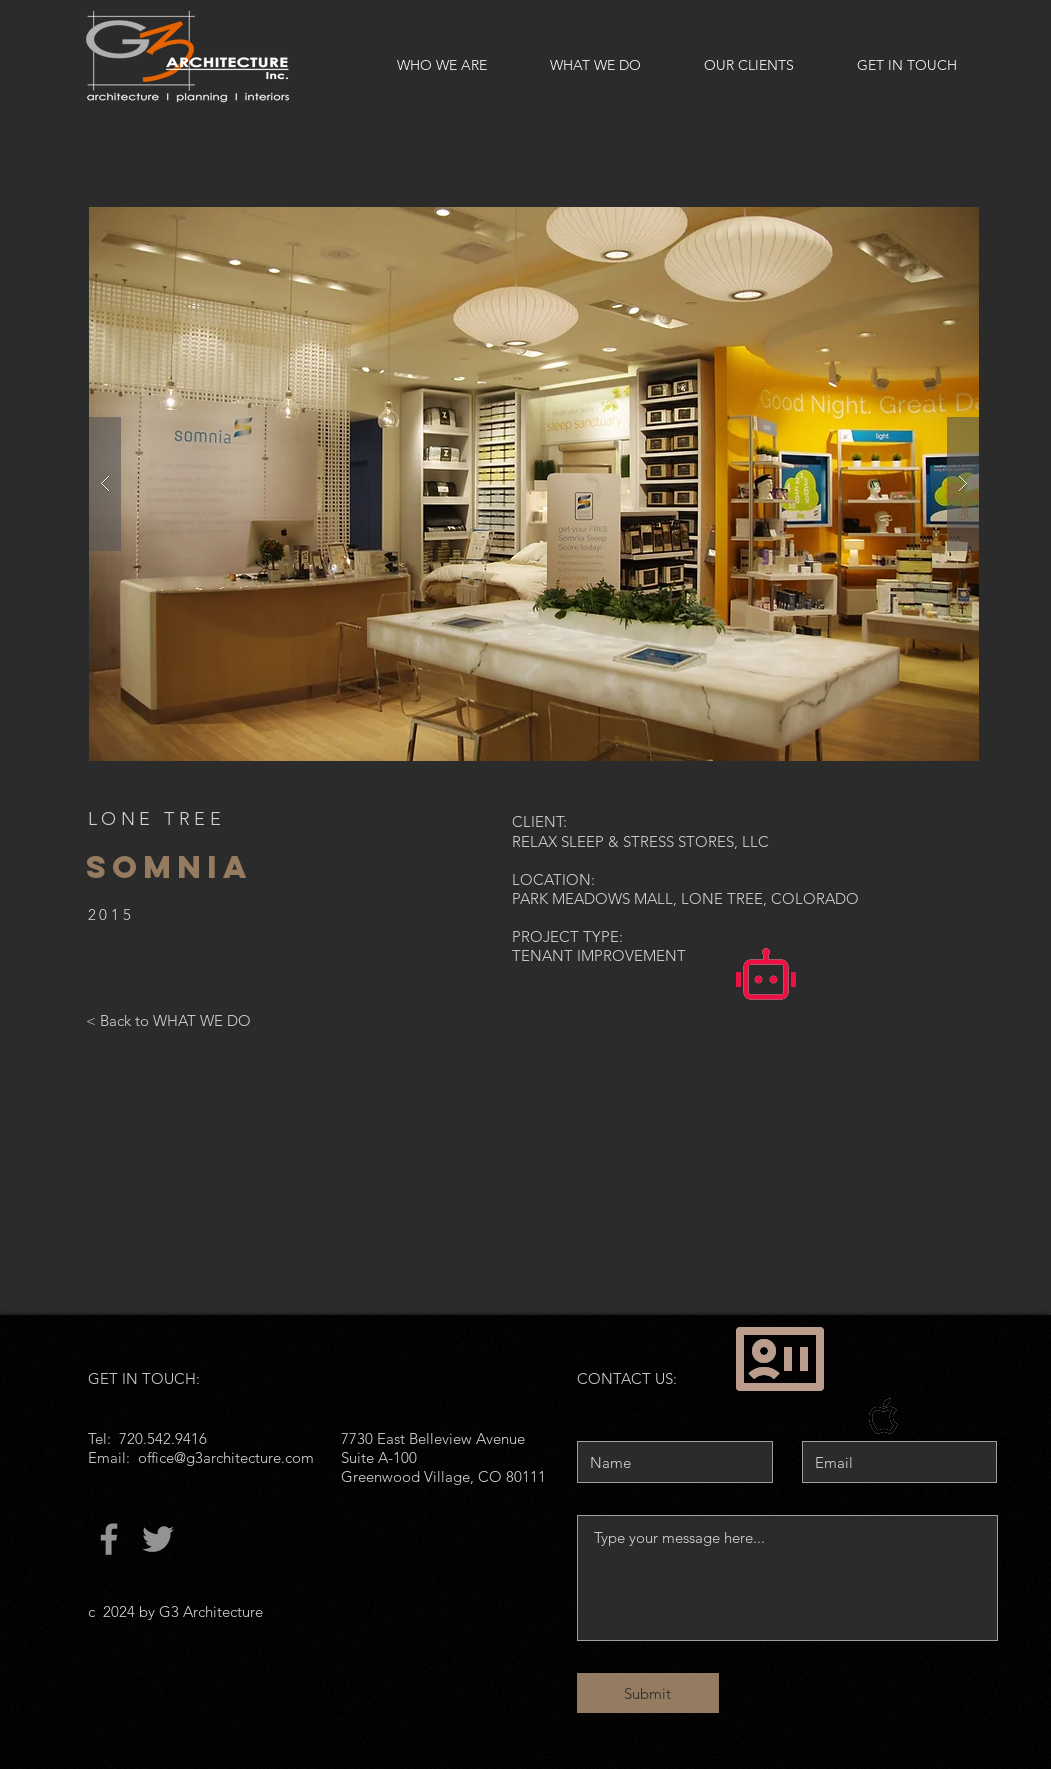  Describe the element at coordinates (884, 1416) in the screenshot. I see `apple company logo` at that location.